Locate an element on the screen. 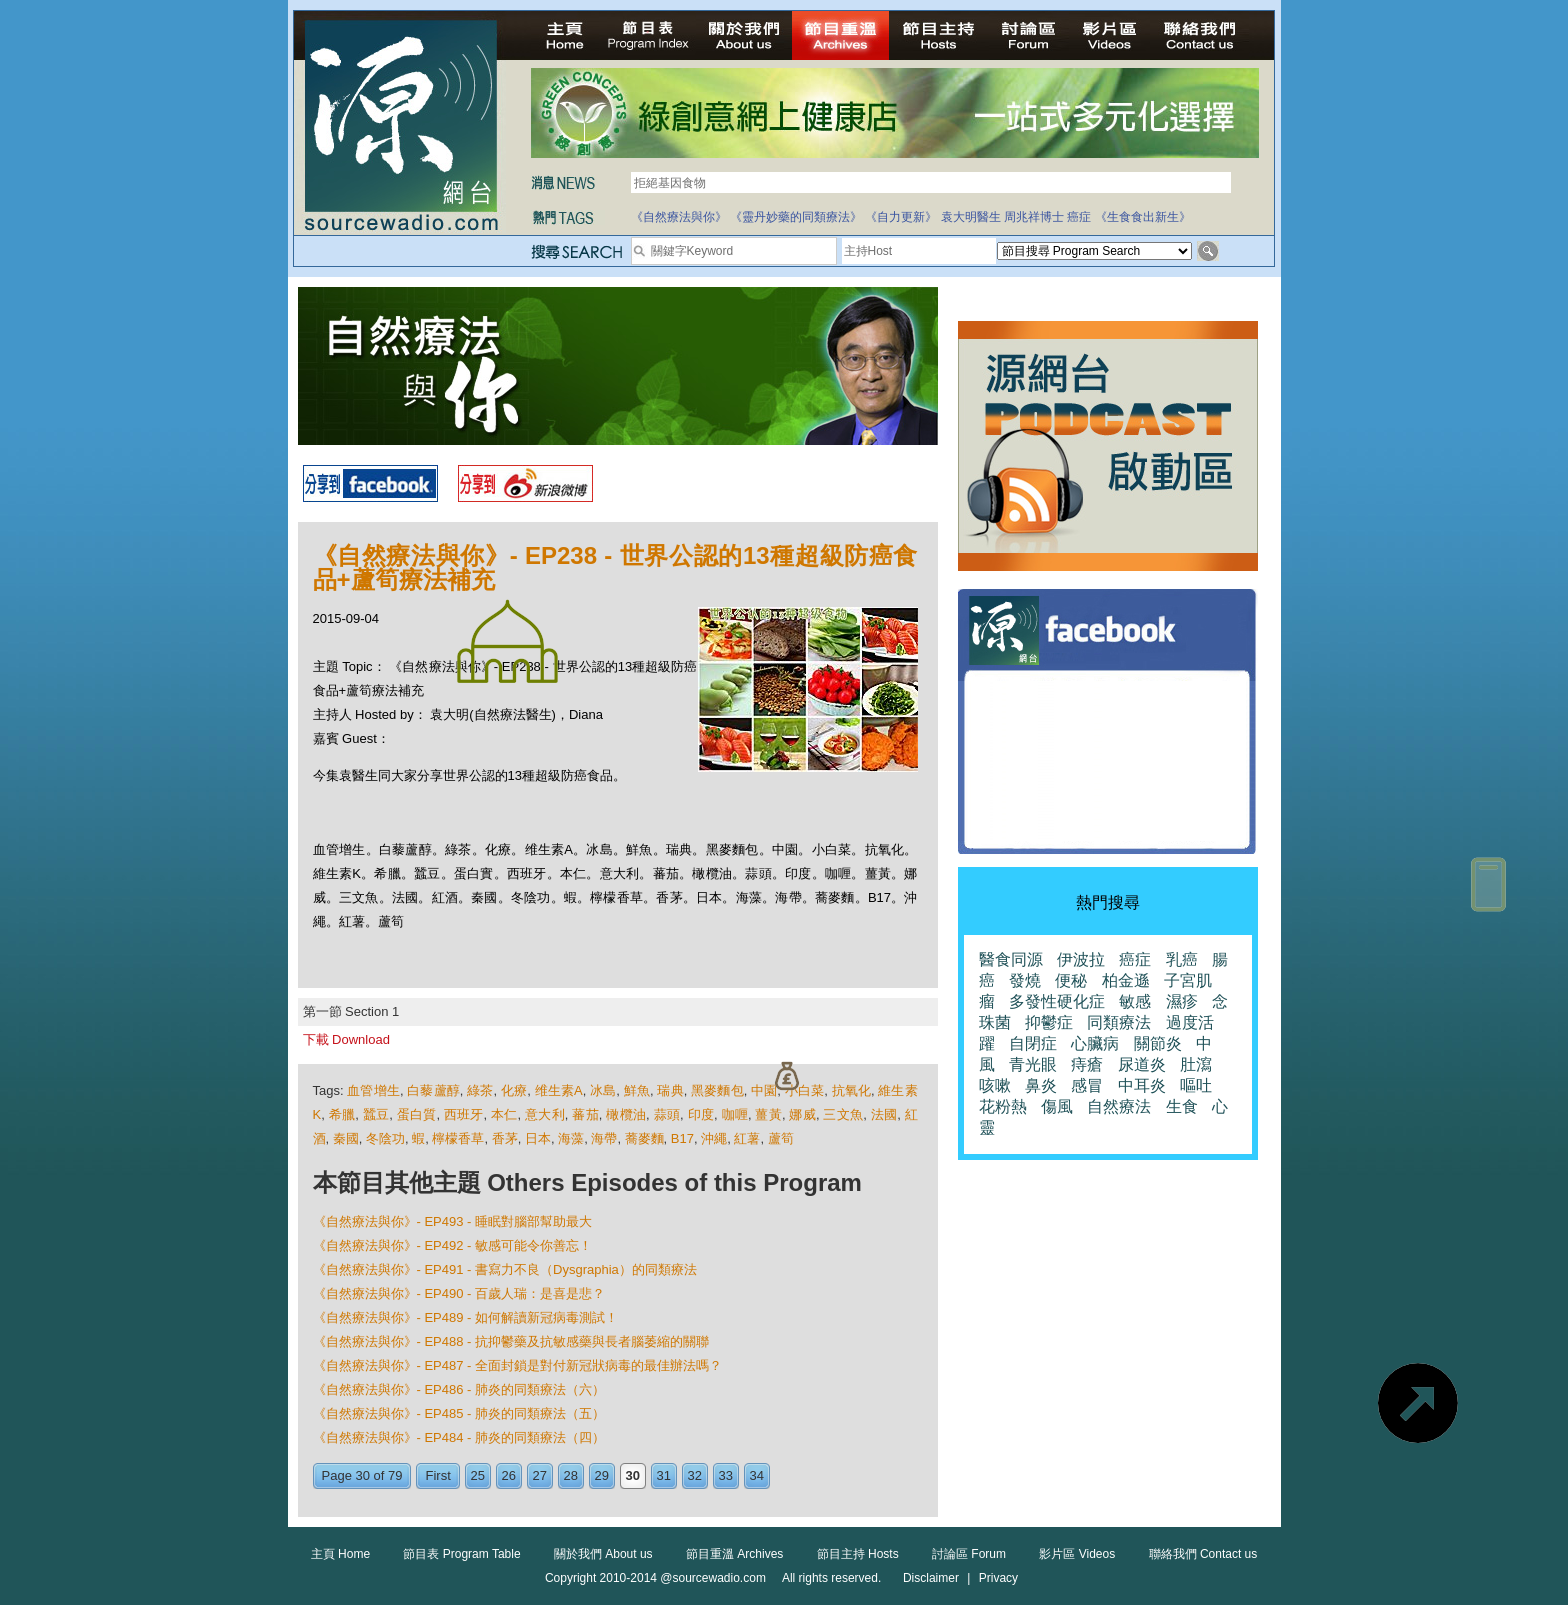 Image resolution: width=1568 pixels, height=1605 pixels. find nearby mosques is located at coordinates (507, 646).